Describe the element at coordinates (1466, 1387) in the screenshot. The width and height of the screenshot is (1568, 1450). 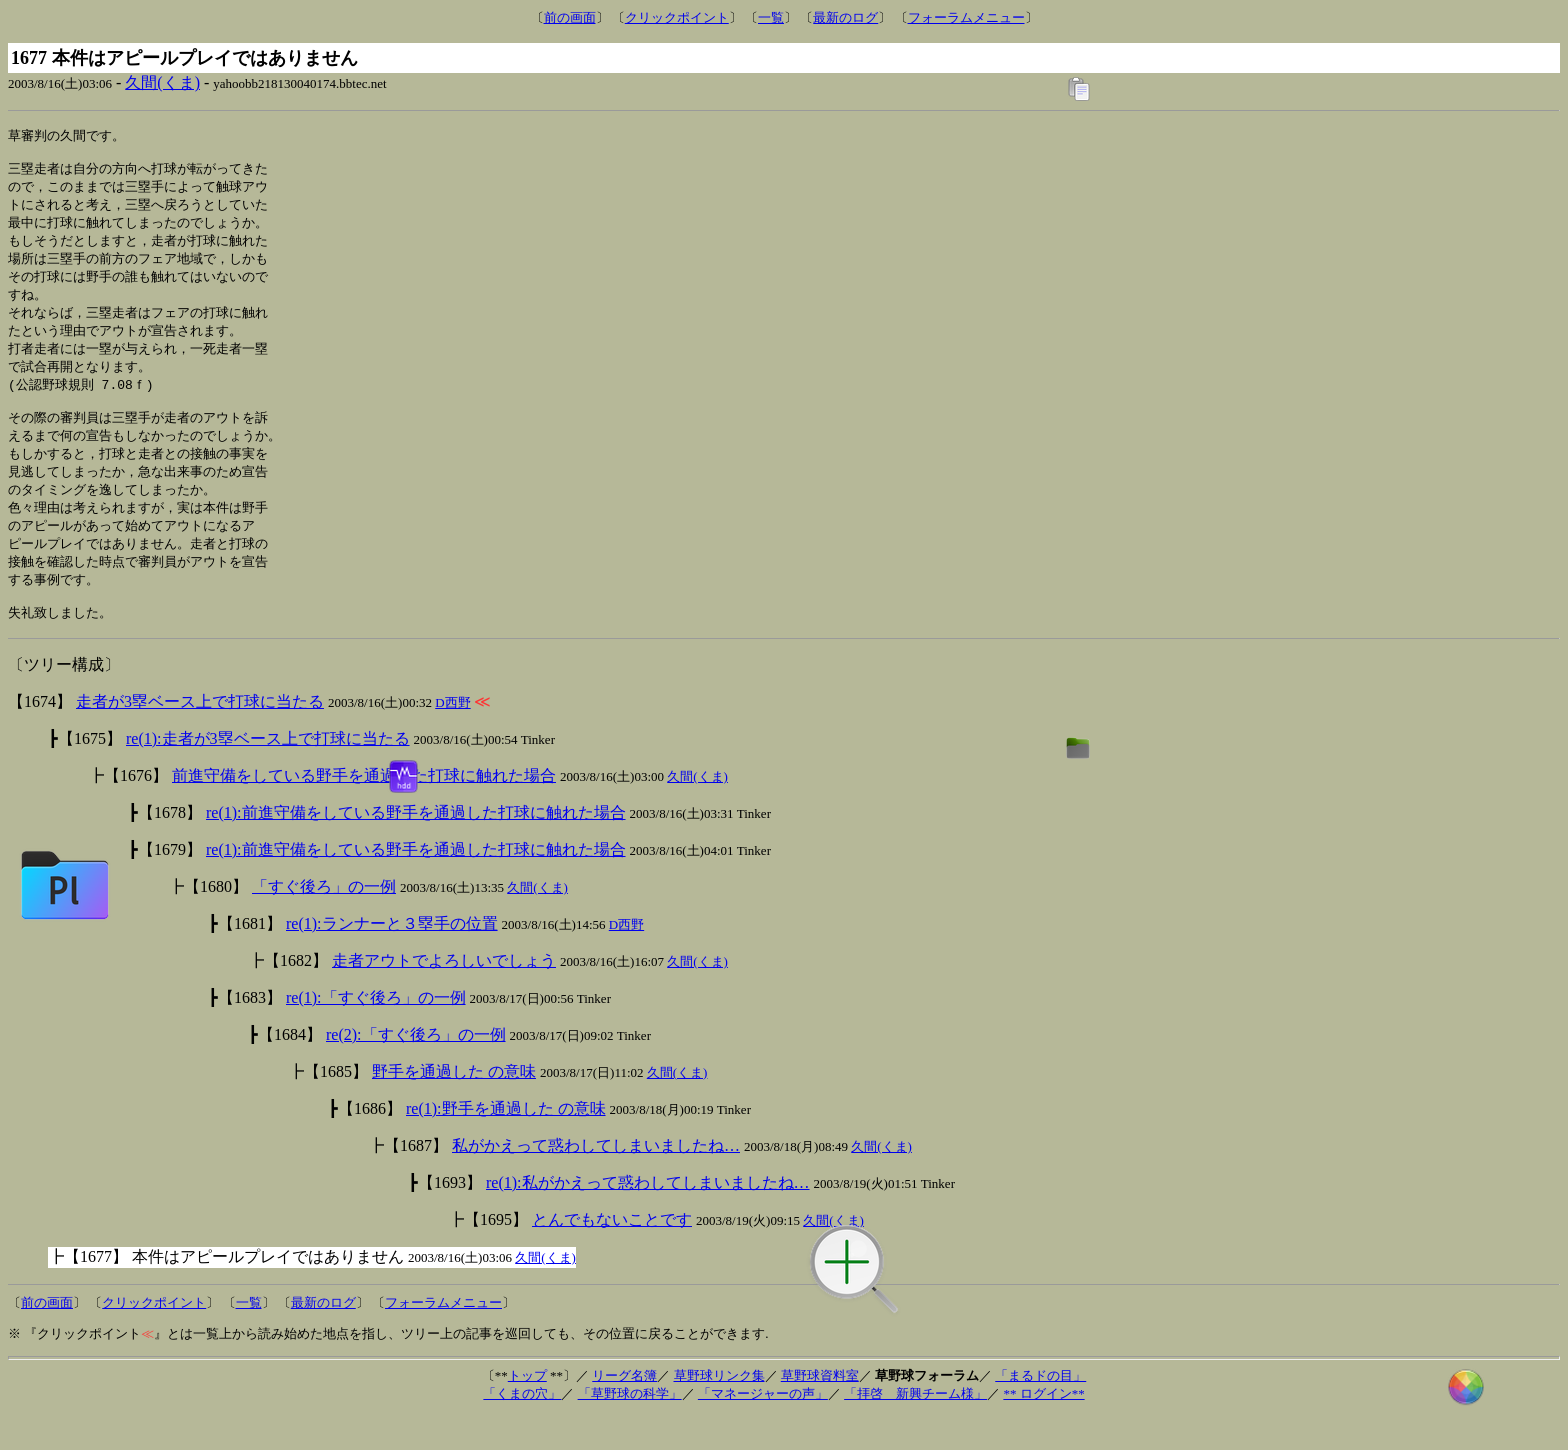
I see `access color management settings` at that location.